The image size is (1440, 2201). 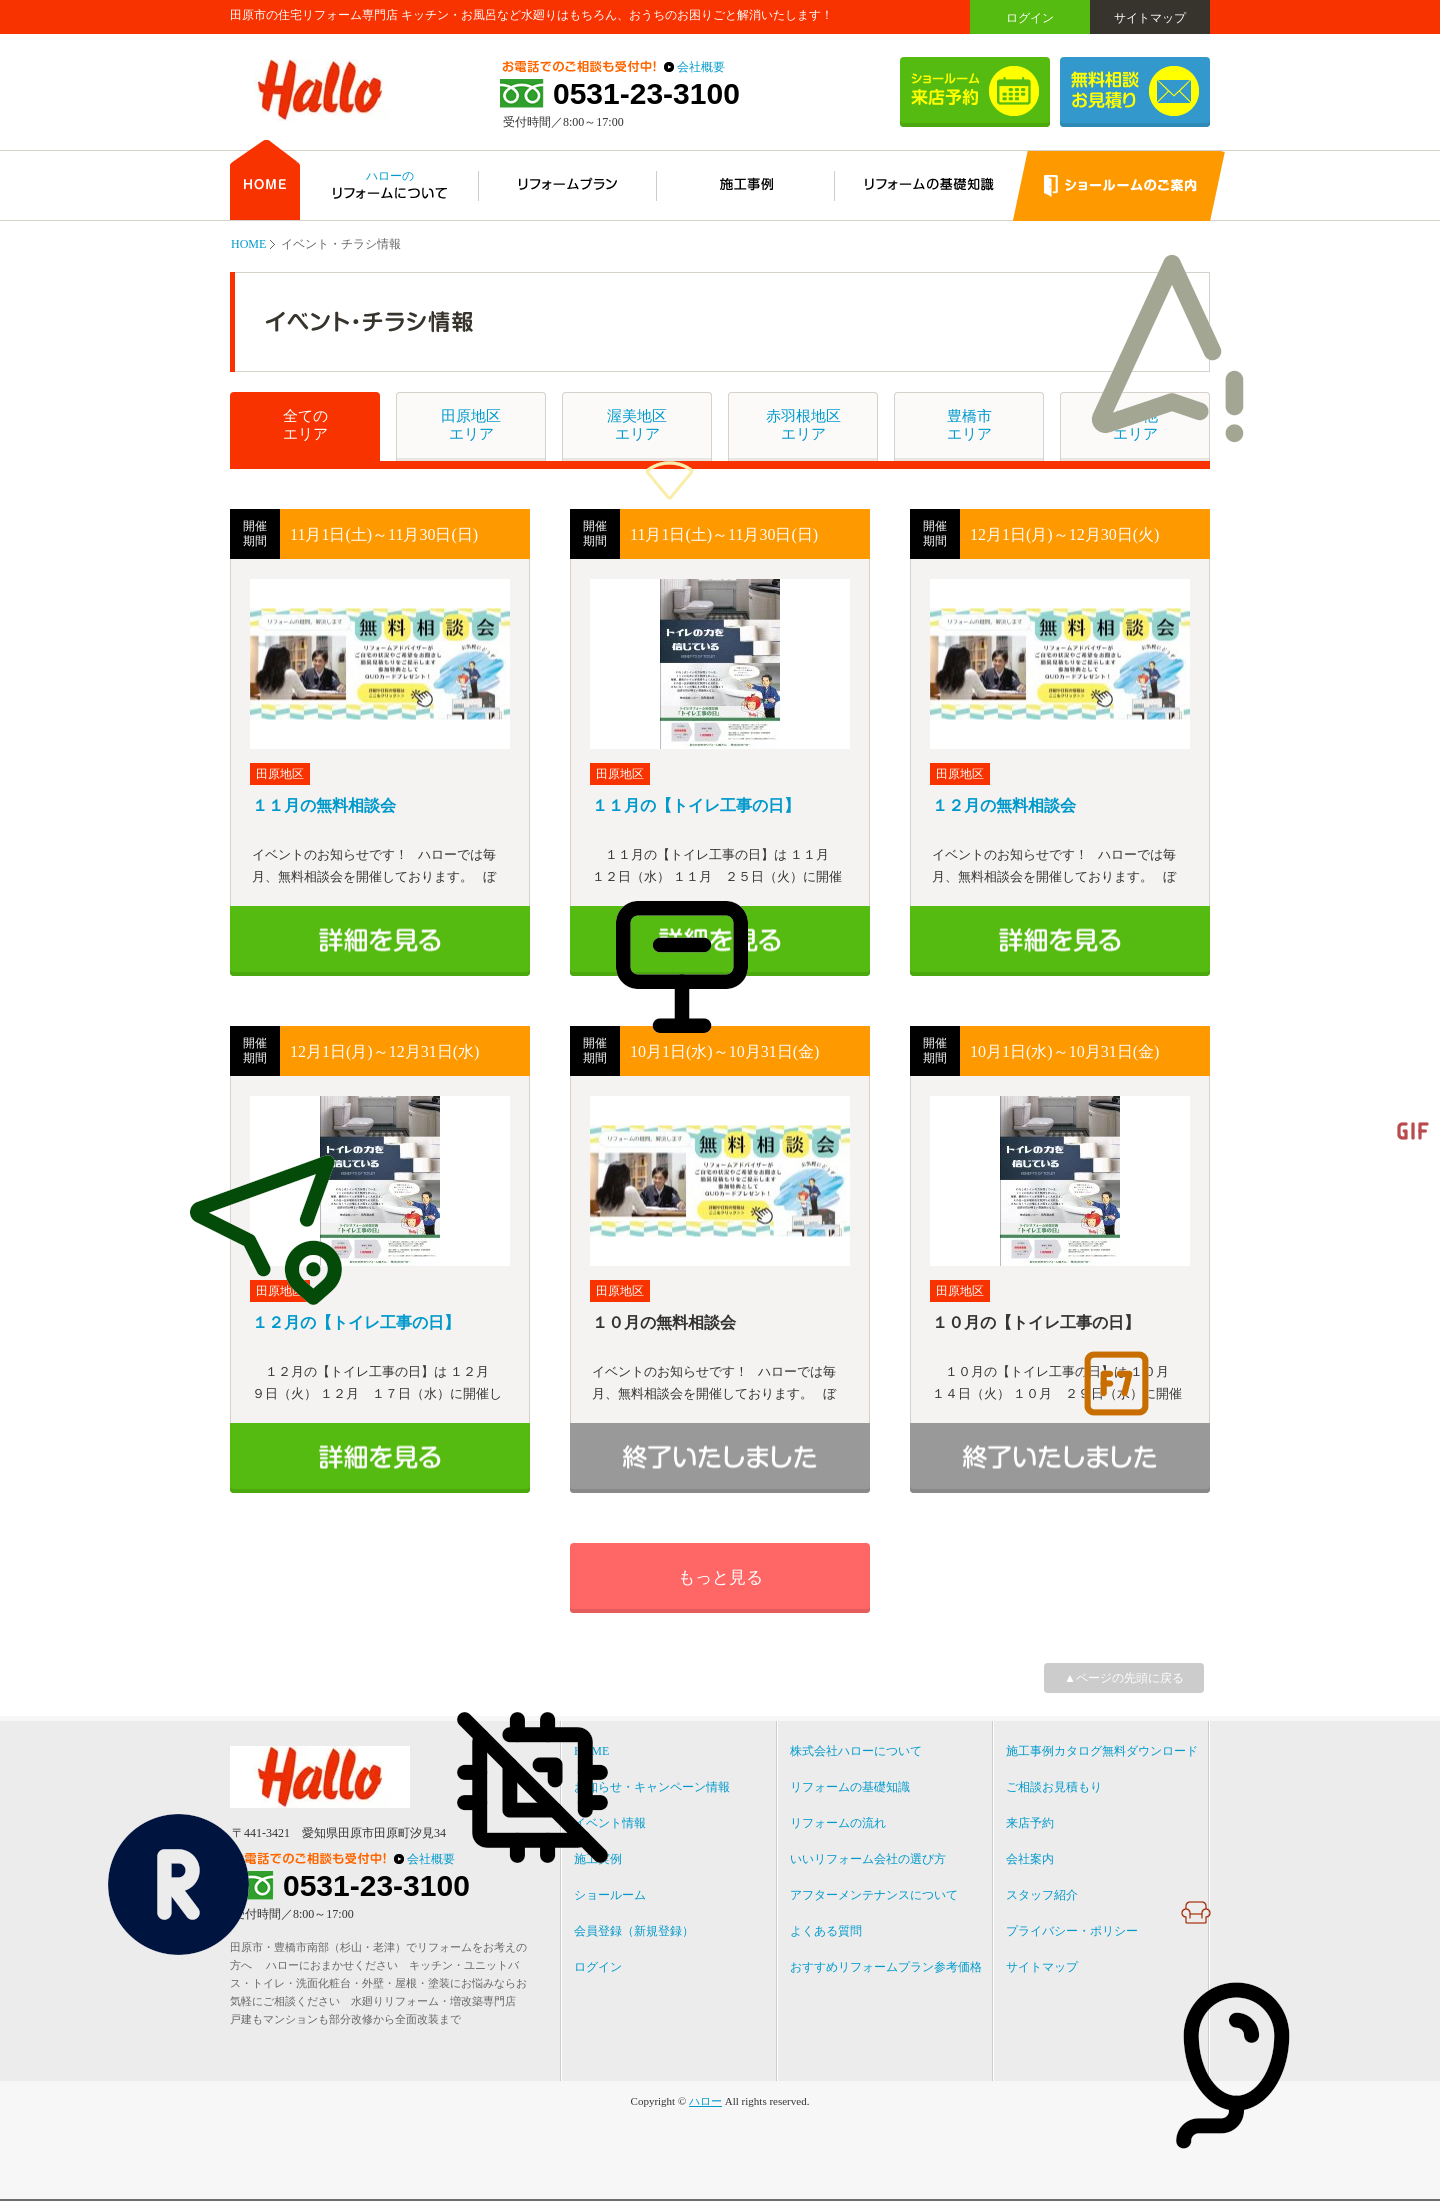 I want to click on indicates processor or CPU is disabled, so click(x=532, y=1787).